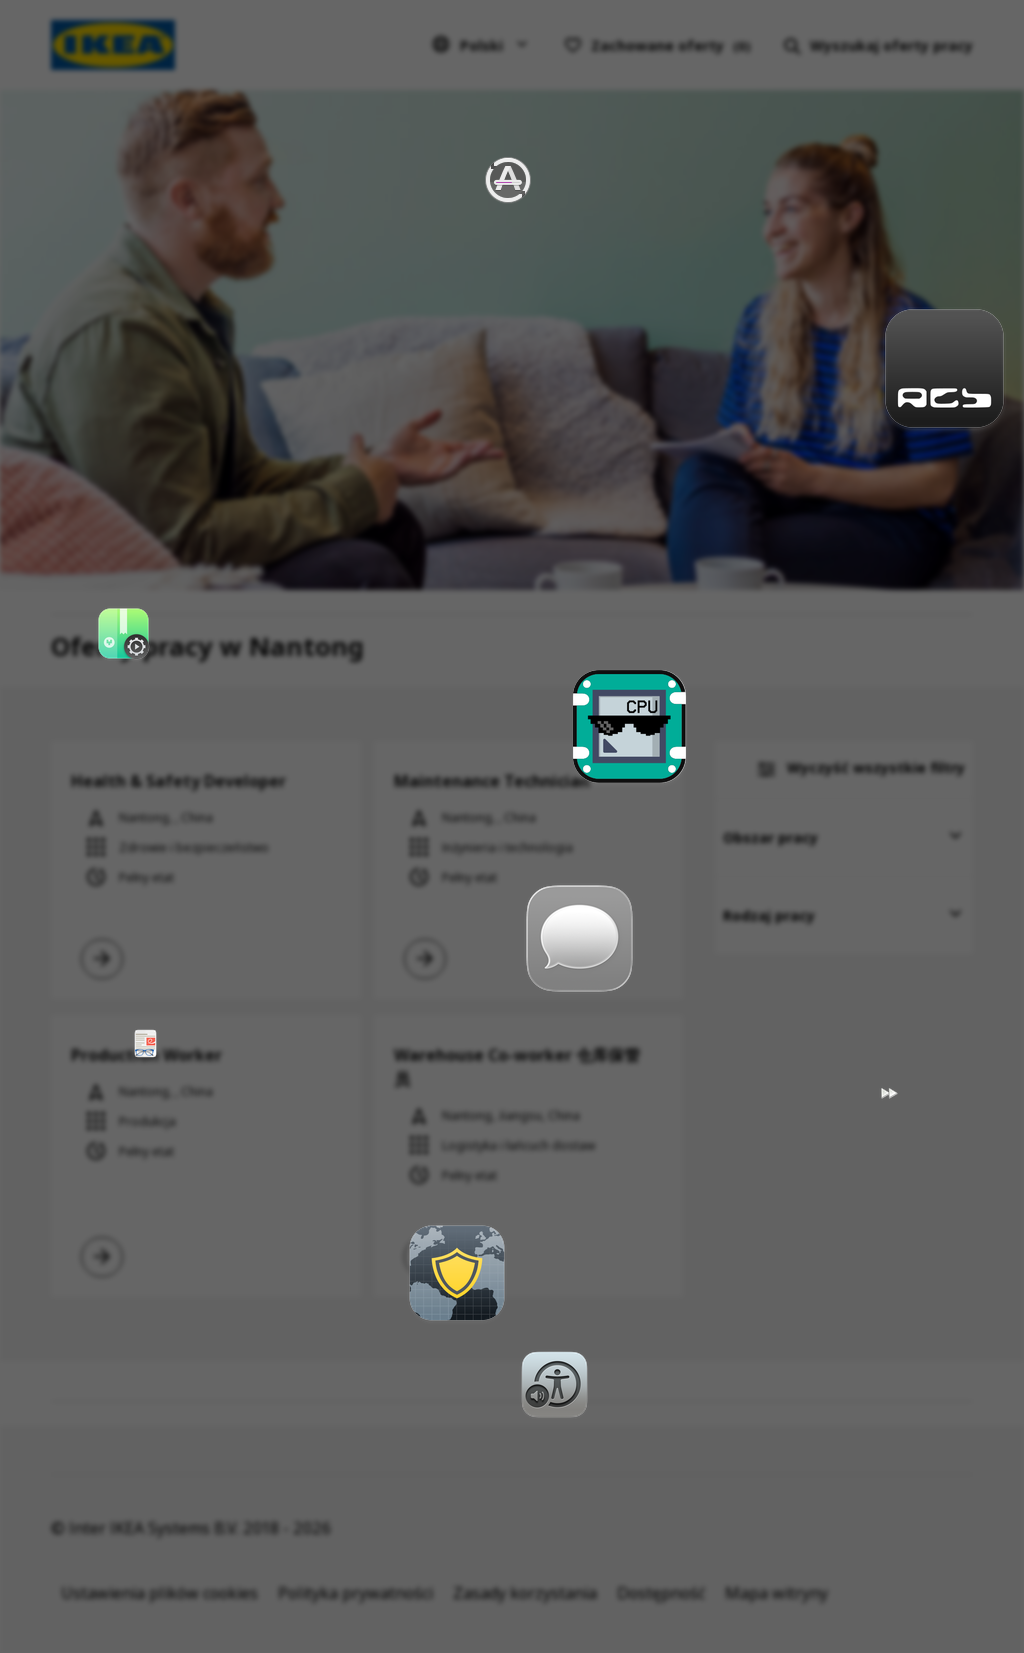 The width and height of the screenshot is (1024, 1653). What do you see at coordinates (457, 1273) in the screenshot?
I see `open vpn settings and preferences` at bounding box center [457, 1273].